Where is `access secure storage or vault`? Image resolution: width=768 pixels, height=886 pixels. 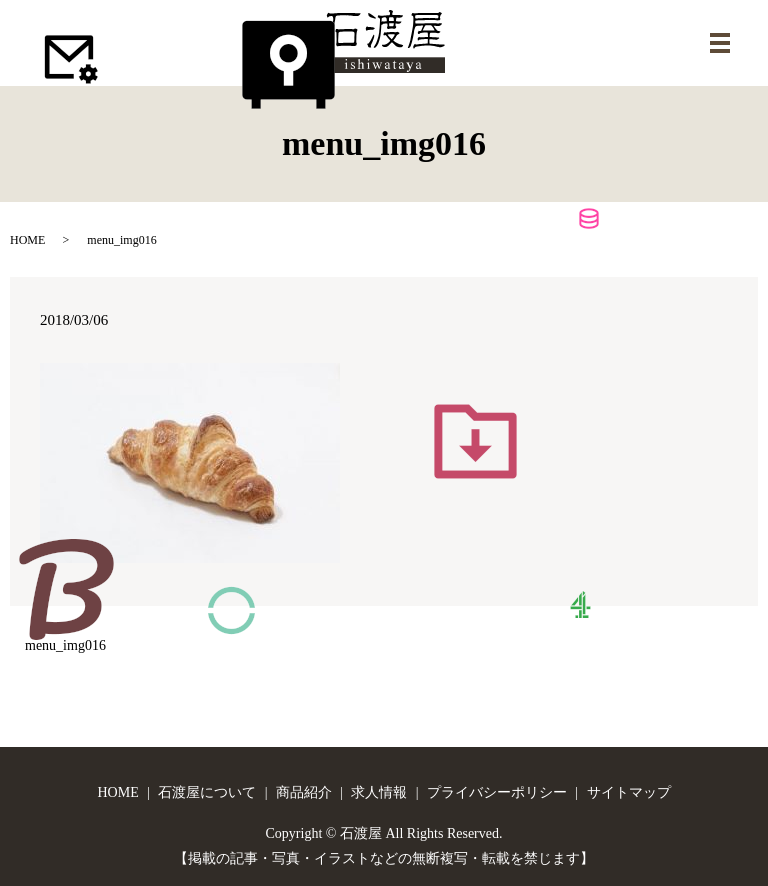
access secure storage or vault is located at coordinates (288, 62).